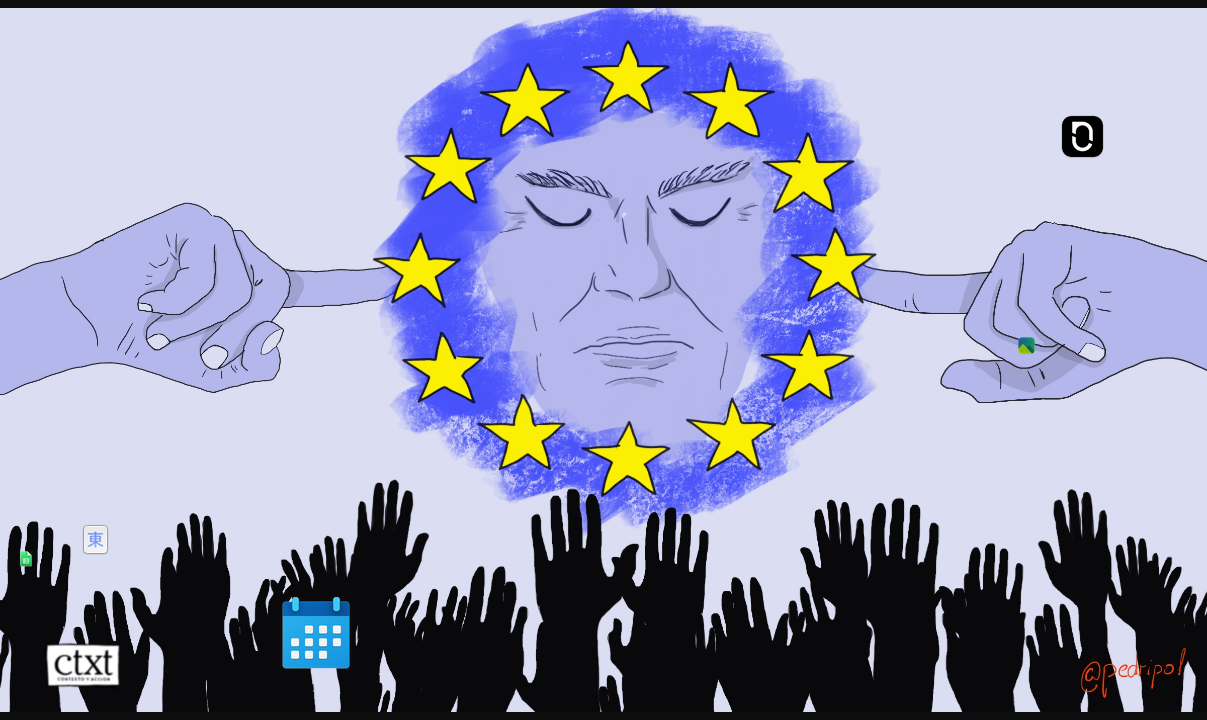  Describe the element at coordinates (1082, 136) in the screenshot. I see `open notesnook app` at that location.